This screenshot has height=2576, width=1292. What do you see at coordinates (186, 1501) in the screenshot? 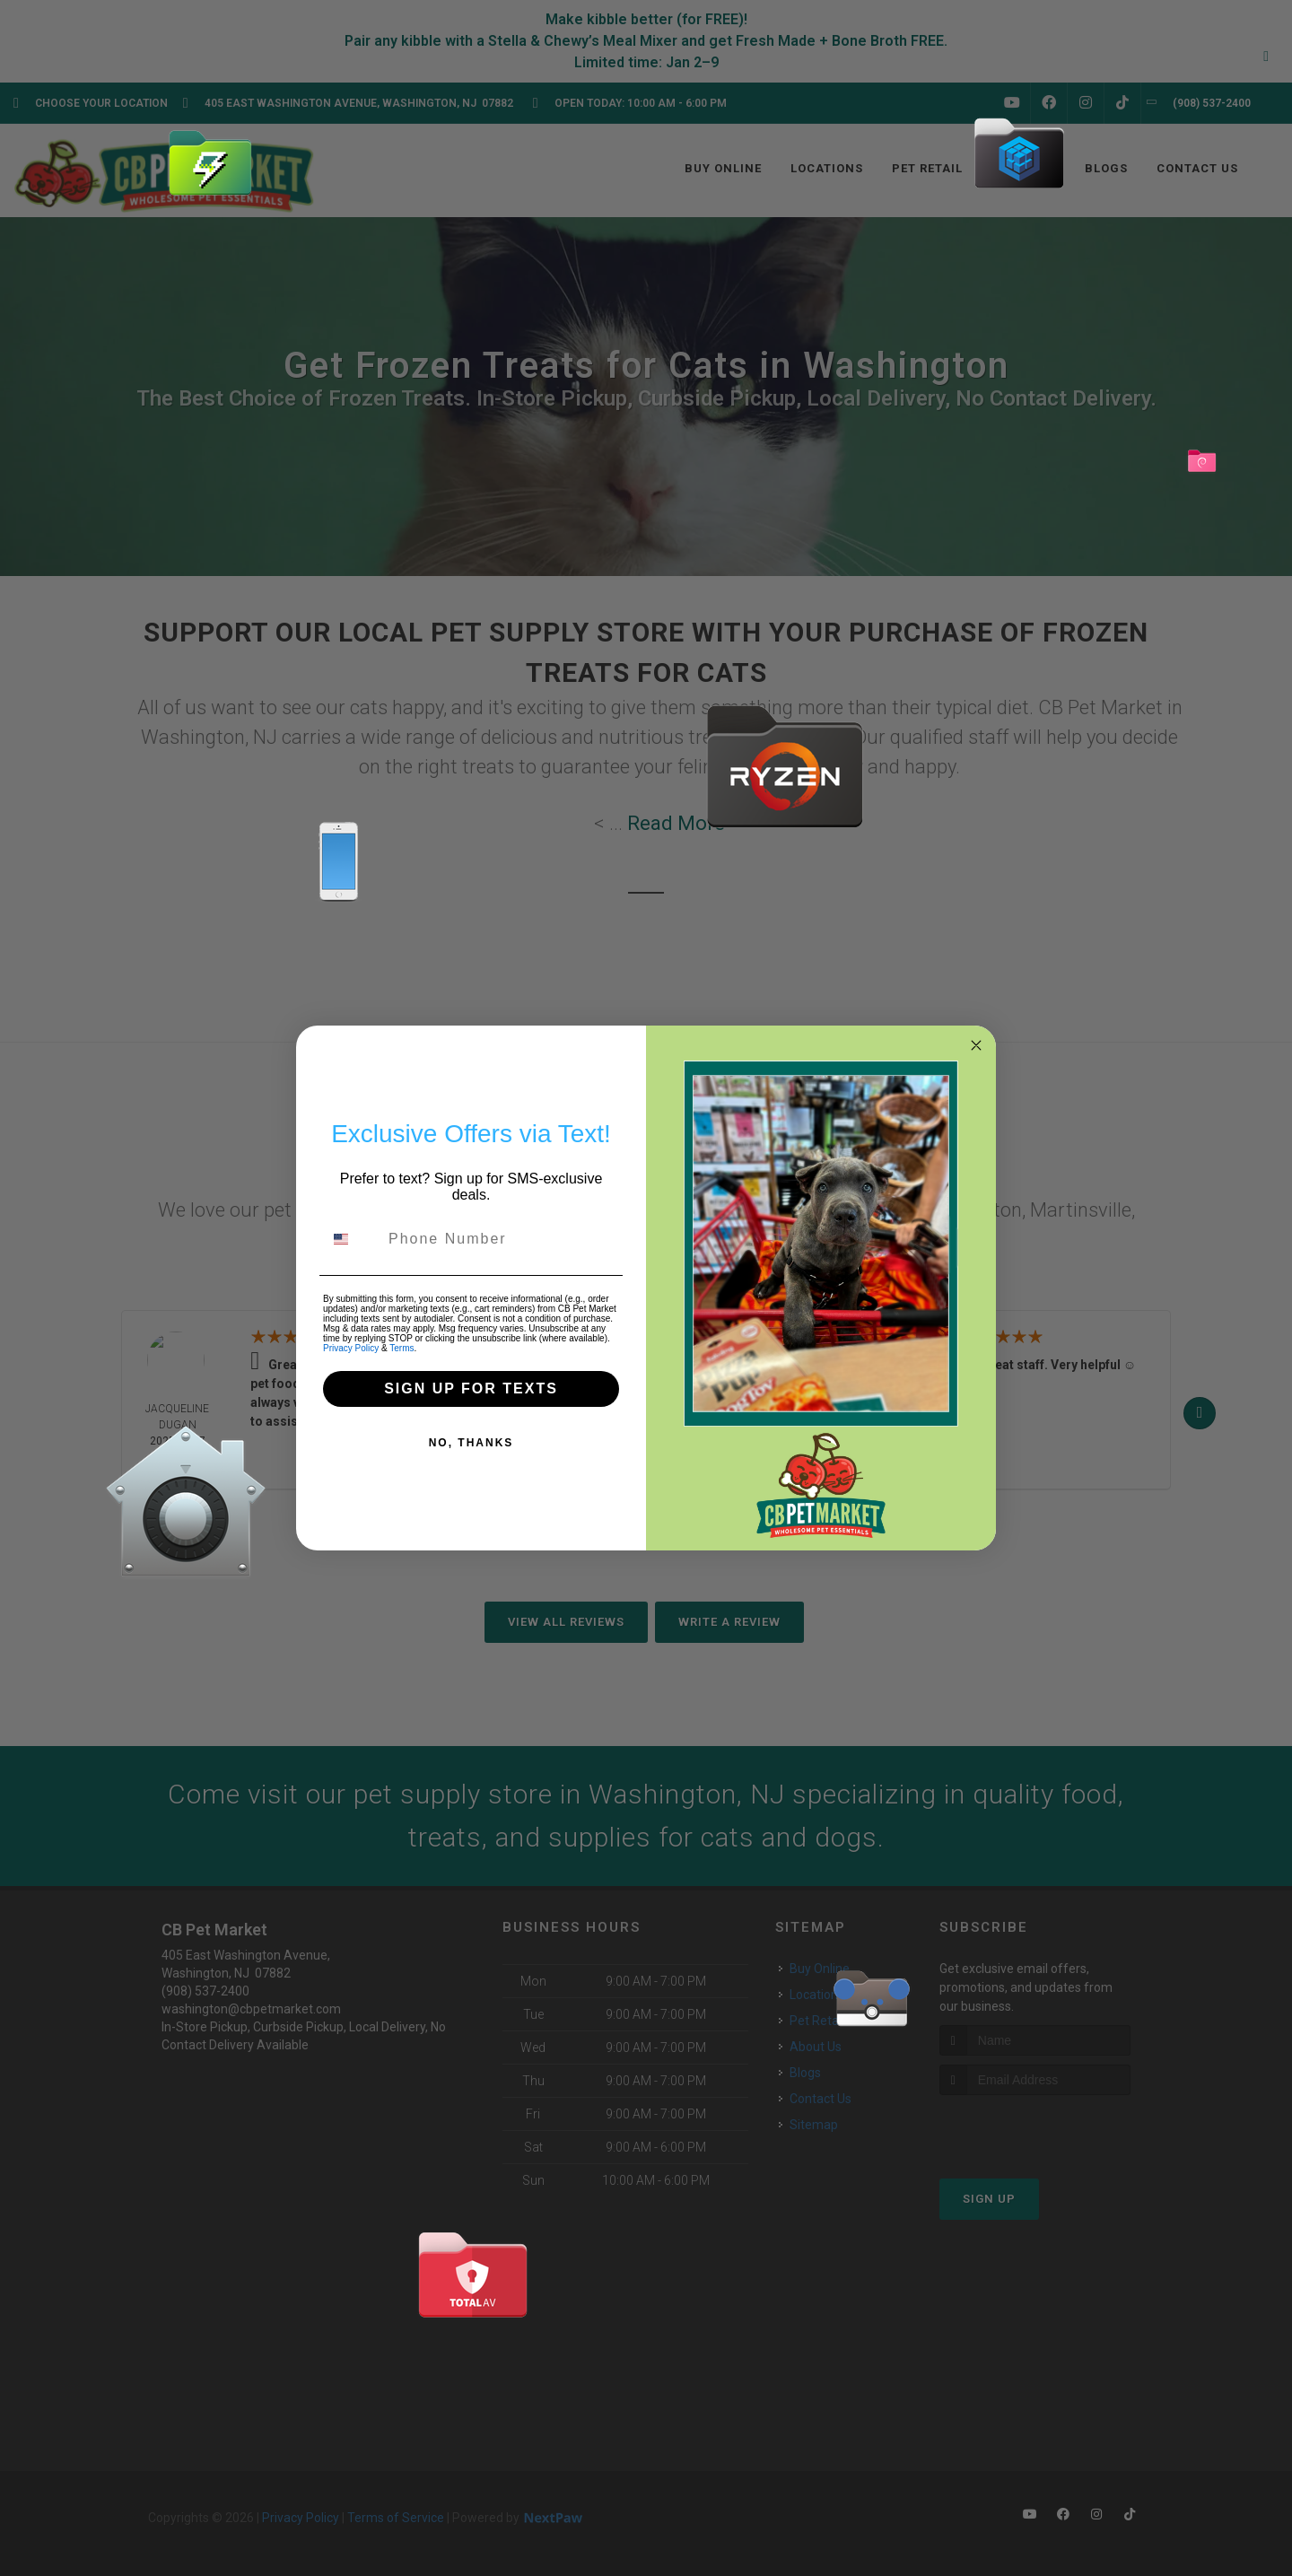
I see `access FileVault disk encryption settings` at bounding box center [186, 1501].